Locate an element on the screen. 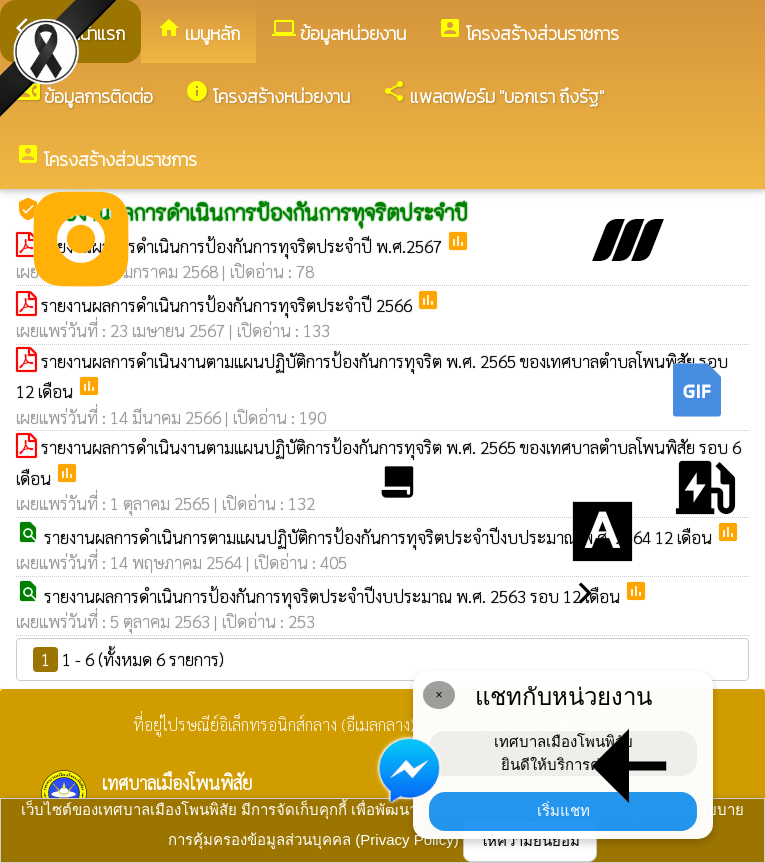  attach a GIF file is located at coordinates (697, 390).